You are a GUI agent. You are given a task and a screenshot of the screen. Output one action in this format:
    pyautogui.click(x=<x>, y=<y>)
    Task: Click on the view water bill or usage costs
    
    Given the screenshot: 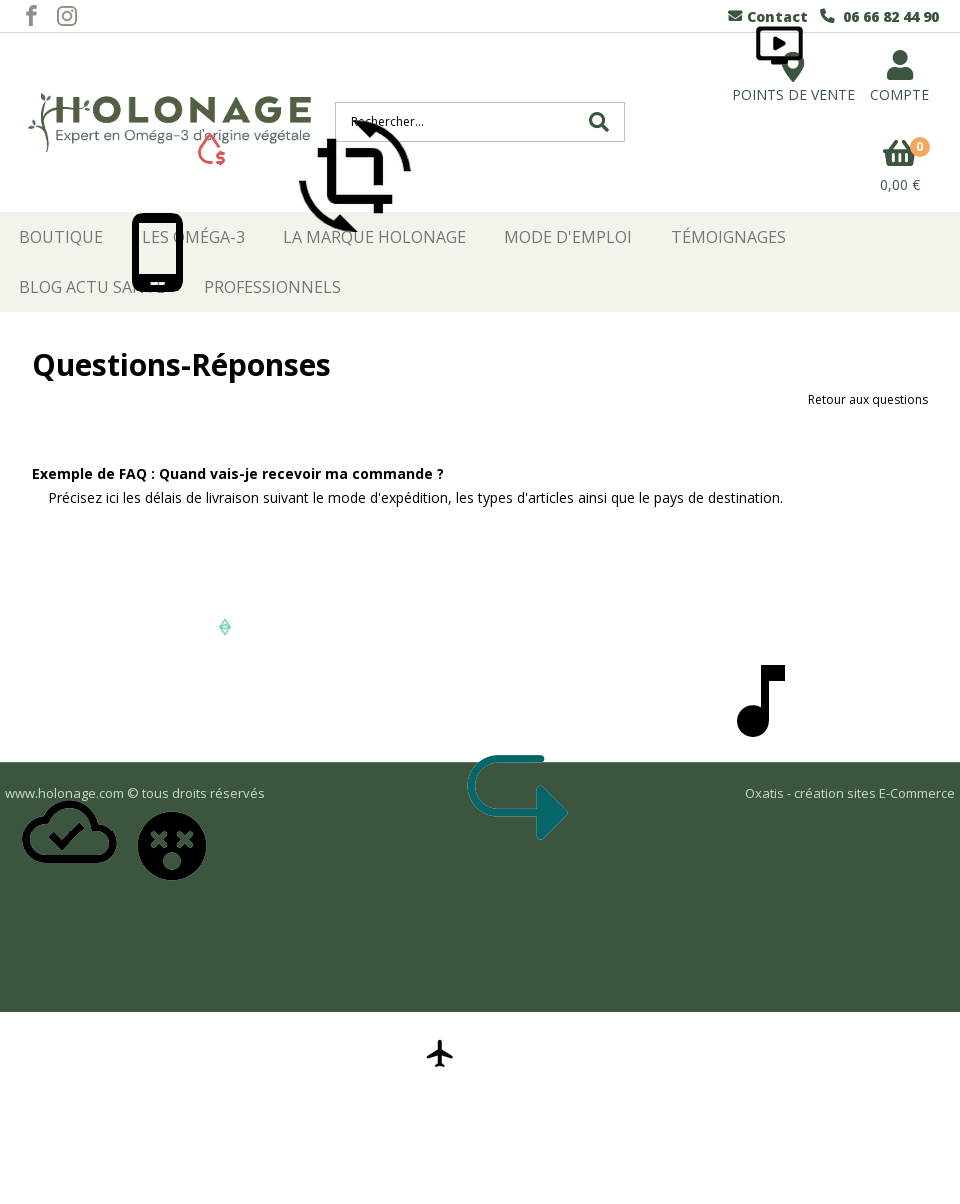 What is the action you would take?
    pyautogui.click(x=210, y=149)
    